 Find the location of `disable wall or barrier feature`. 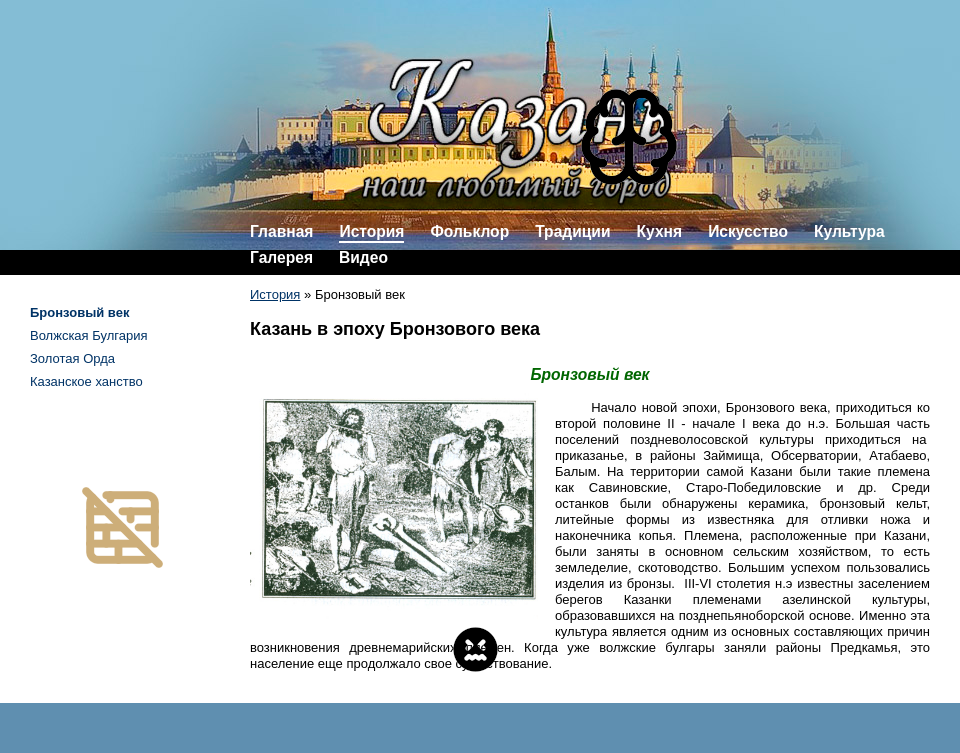

disable wall or barrier feature is located at coordinates (122, 527).